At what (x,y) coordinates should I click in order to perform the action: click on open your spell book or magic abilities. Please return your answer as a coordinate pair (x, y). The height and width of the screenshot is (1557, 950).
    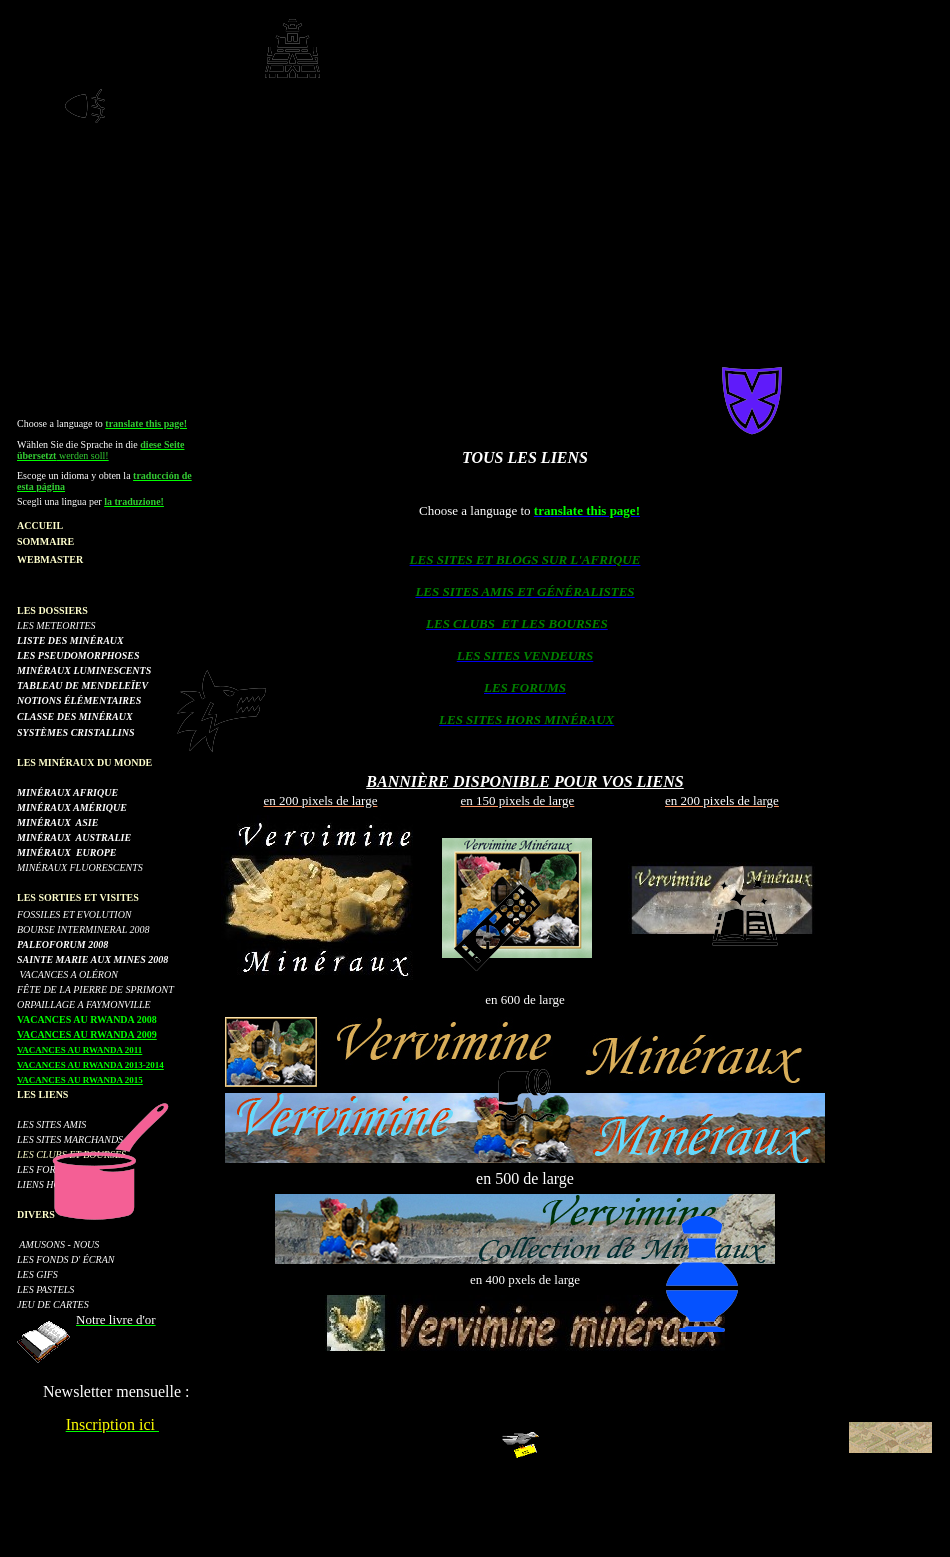
    Looking at the image, I should click on (745, 912).